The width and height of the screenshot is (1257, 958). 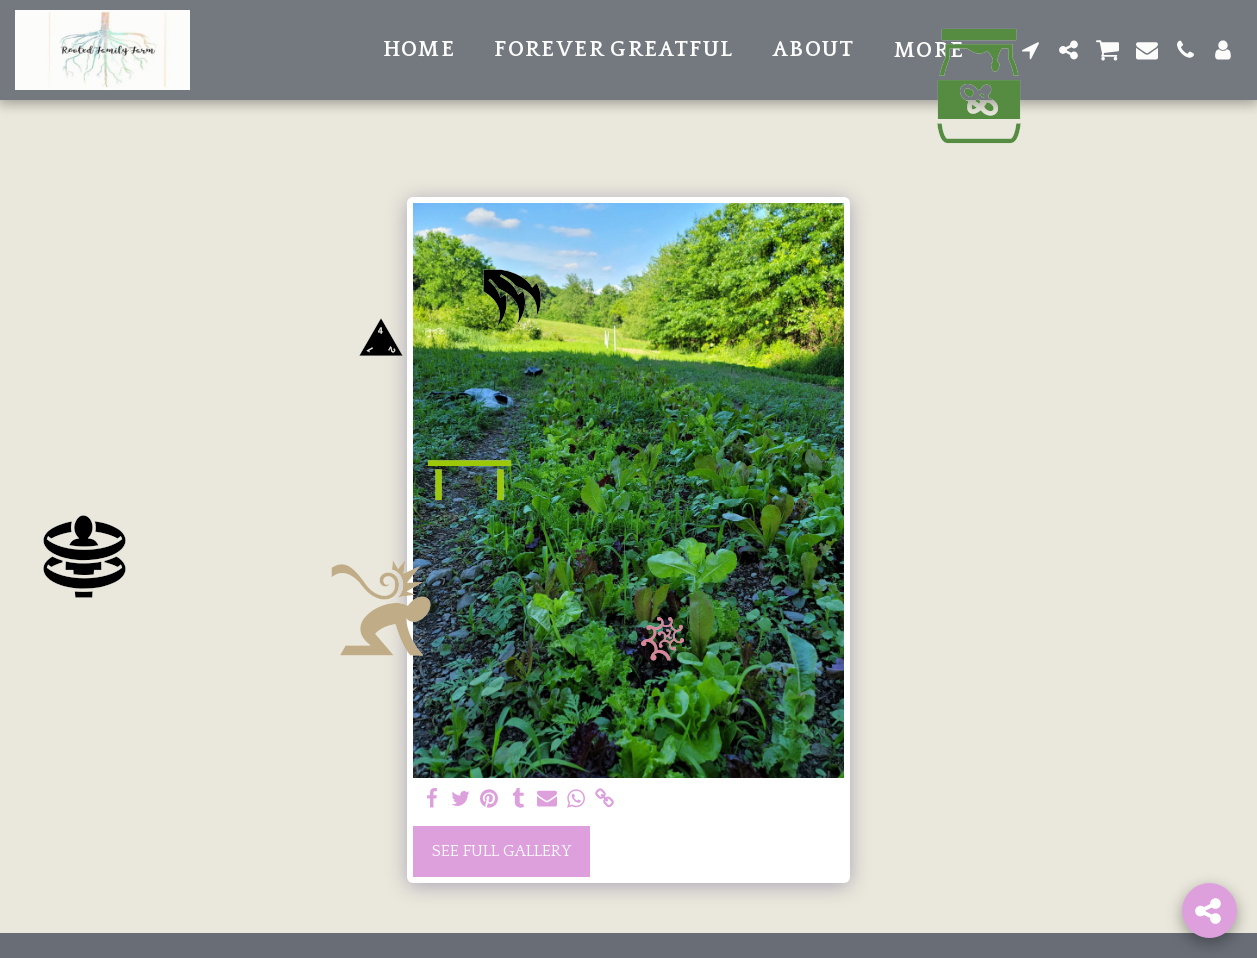 I want to click on select a 4-sided die for rolling, so click(x=381, y=337).